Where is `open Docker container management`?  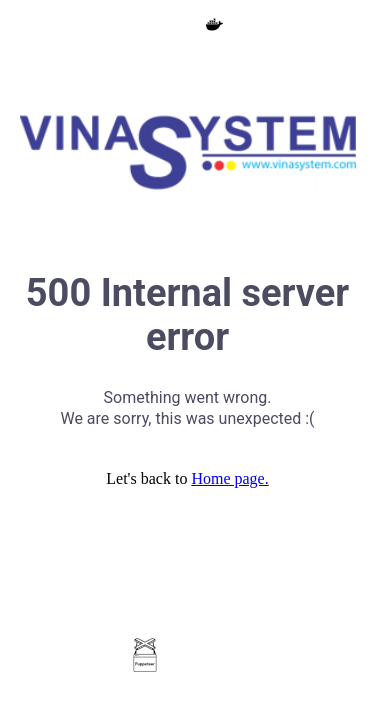 open Docker container management is located at coordinates (214, 24).